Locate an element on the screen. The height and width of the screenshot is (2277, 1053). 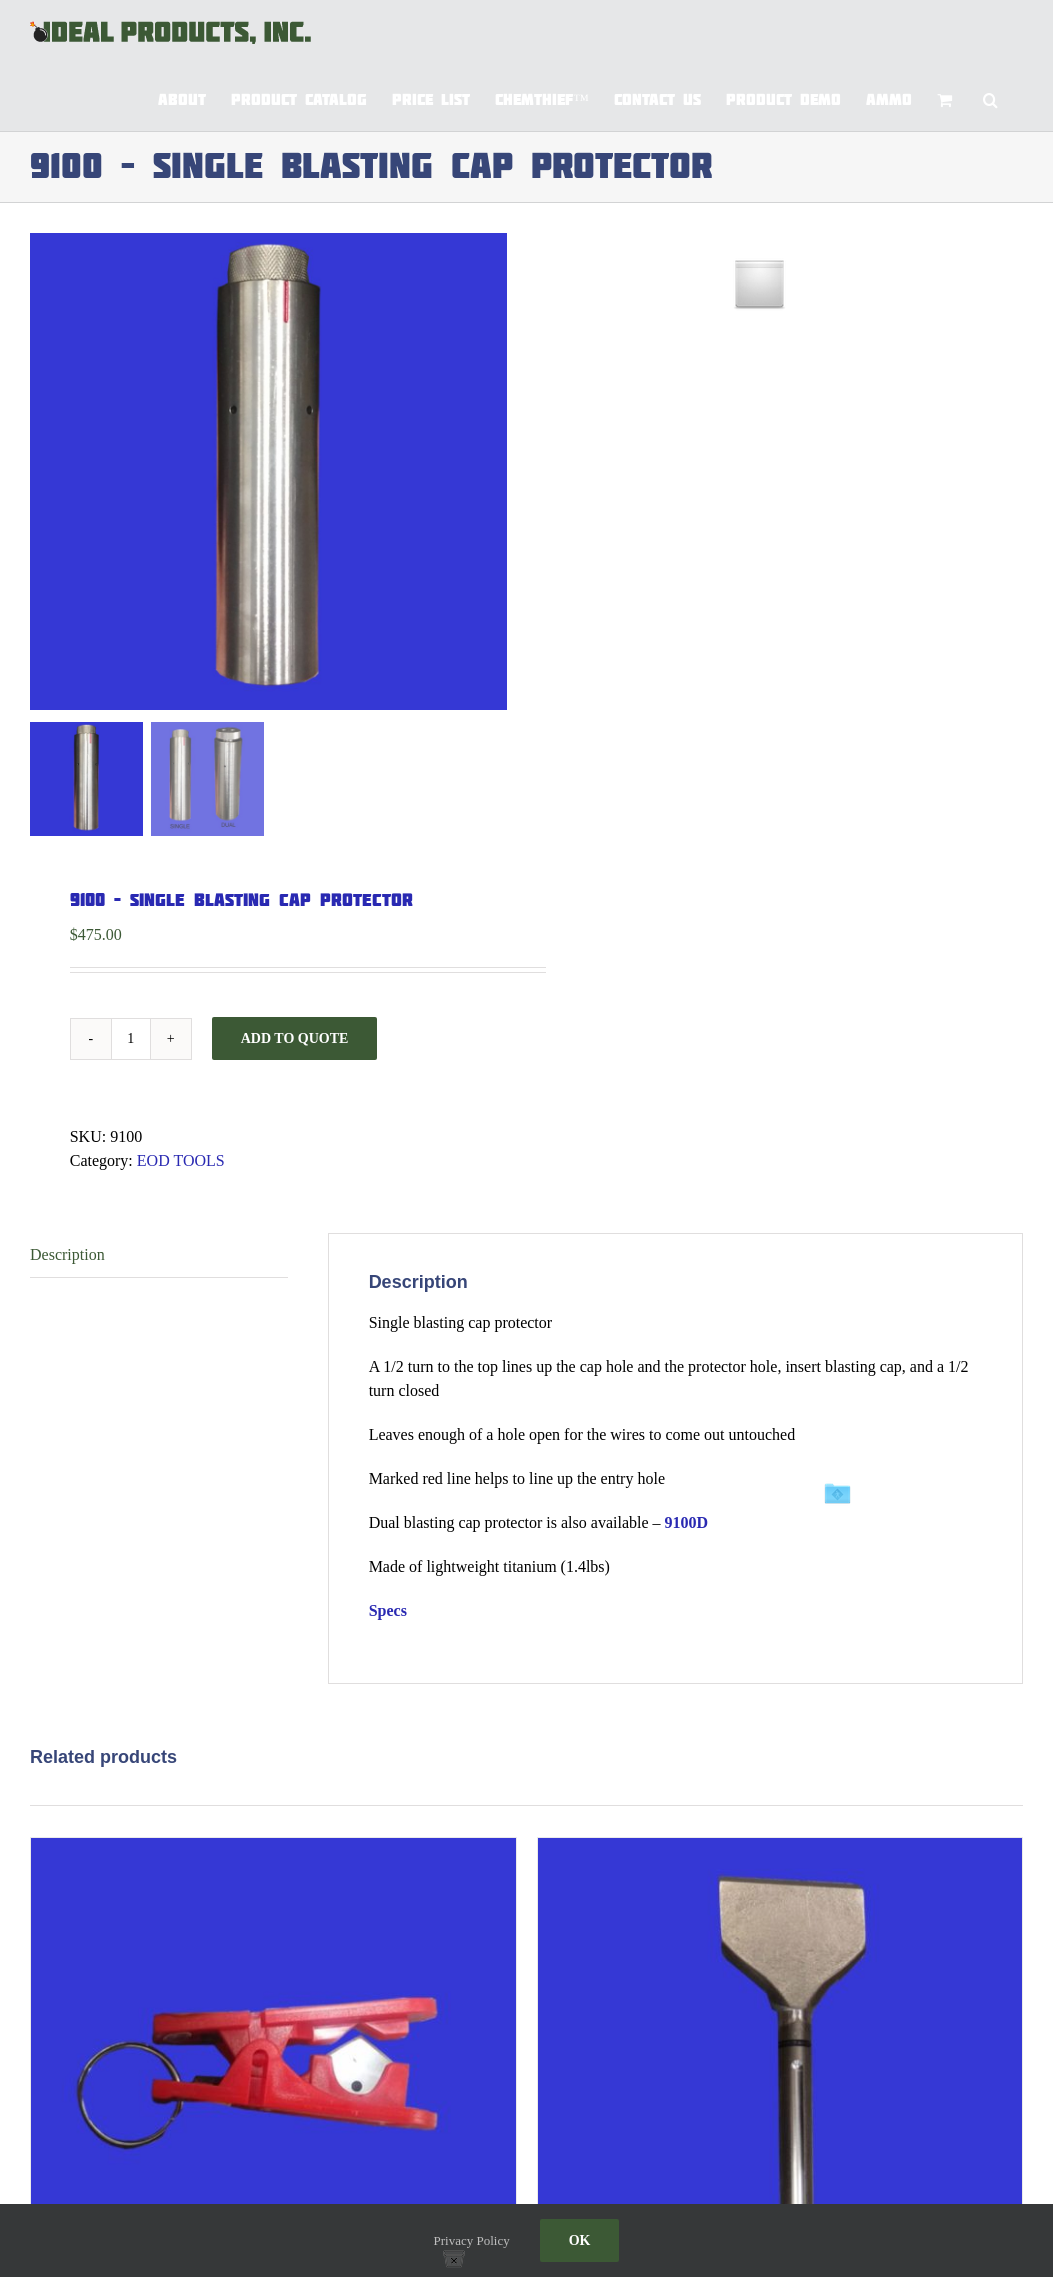
access junk mail folder is located at coordinates (454, 2258).